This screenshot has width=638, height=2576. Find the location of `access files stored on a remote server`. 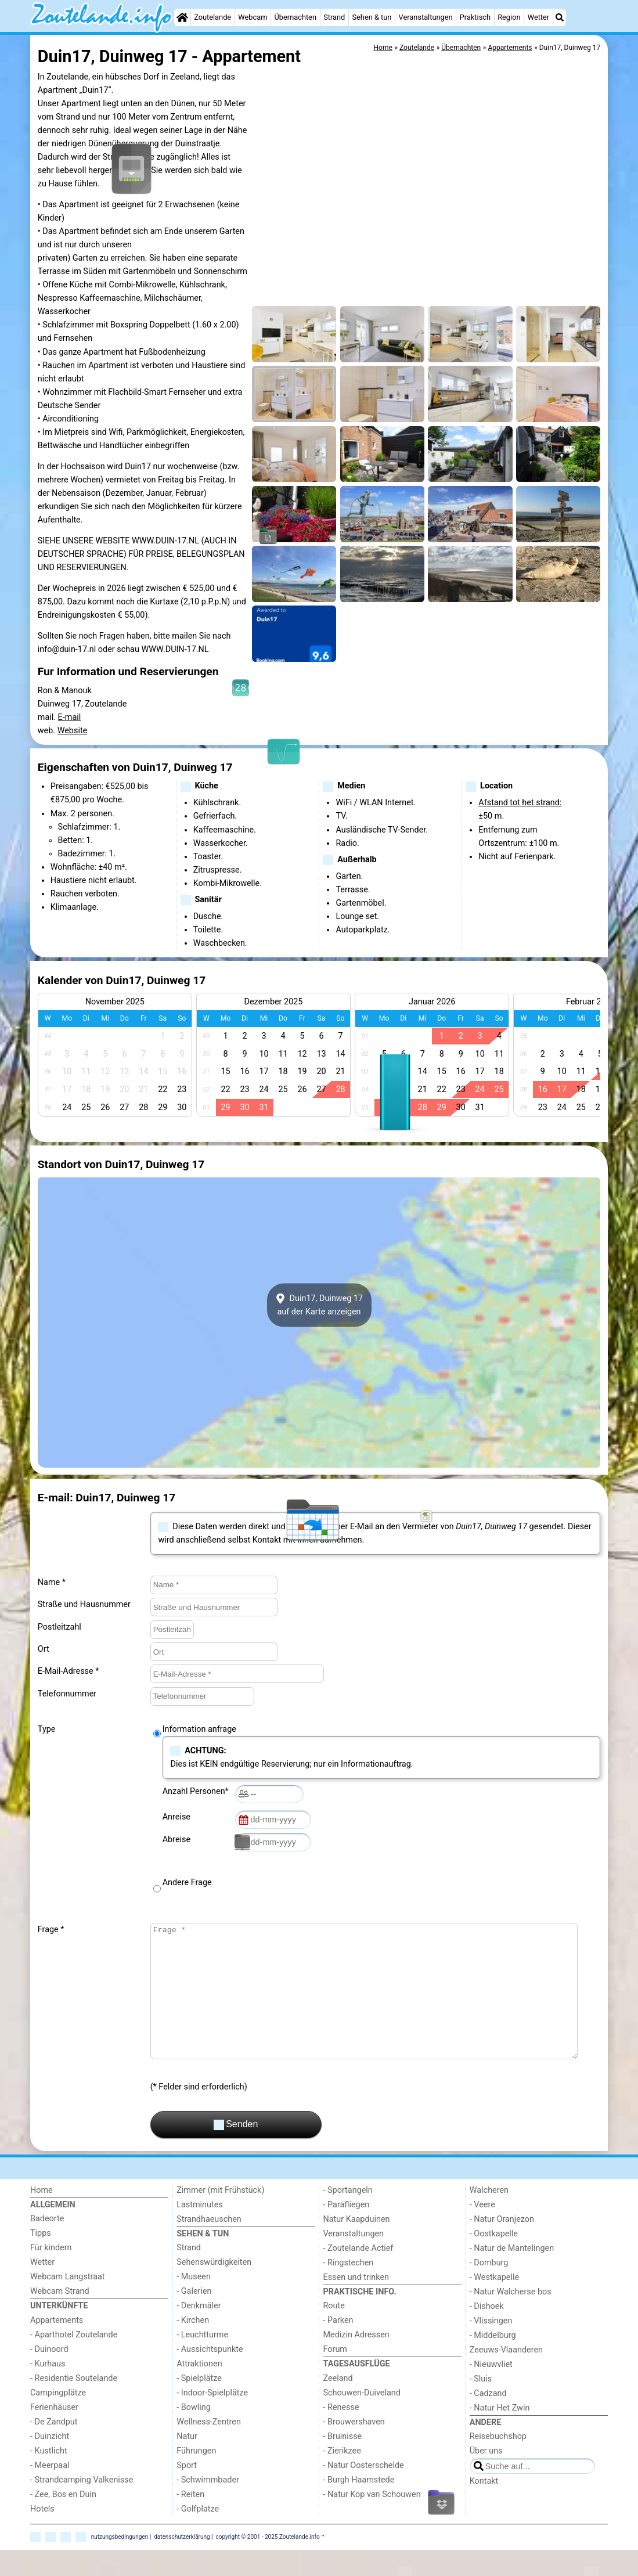

access files stored on a remote server is located at coordinates (242, 1842).